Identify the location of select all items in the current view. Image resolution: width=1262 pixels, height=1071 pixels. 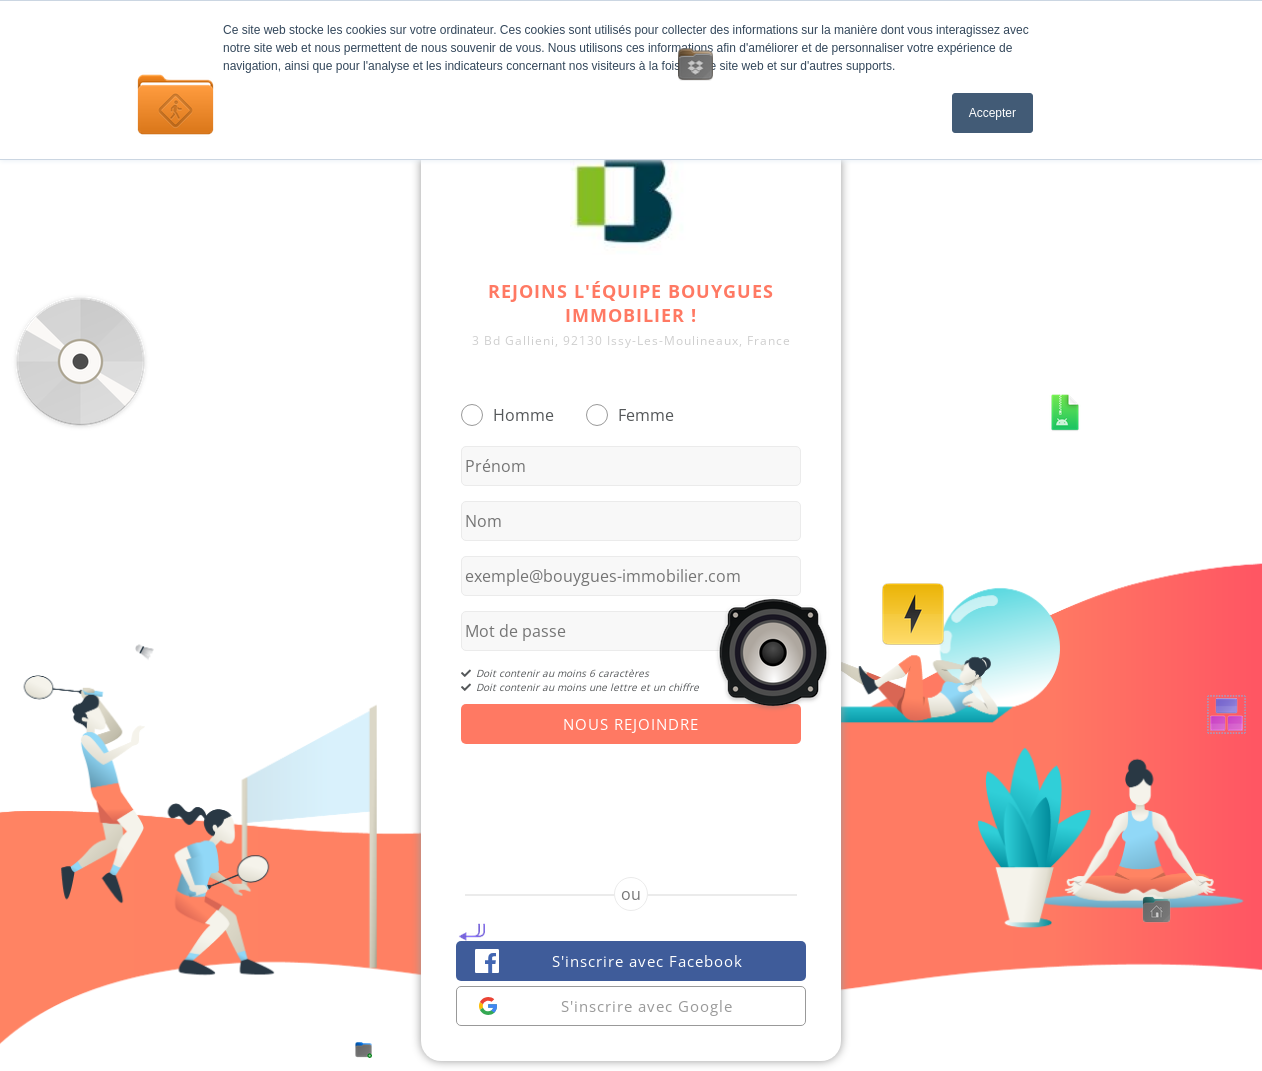
(1226, 714).